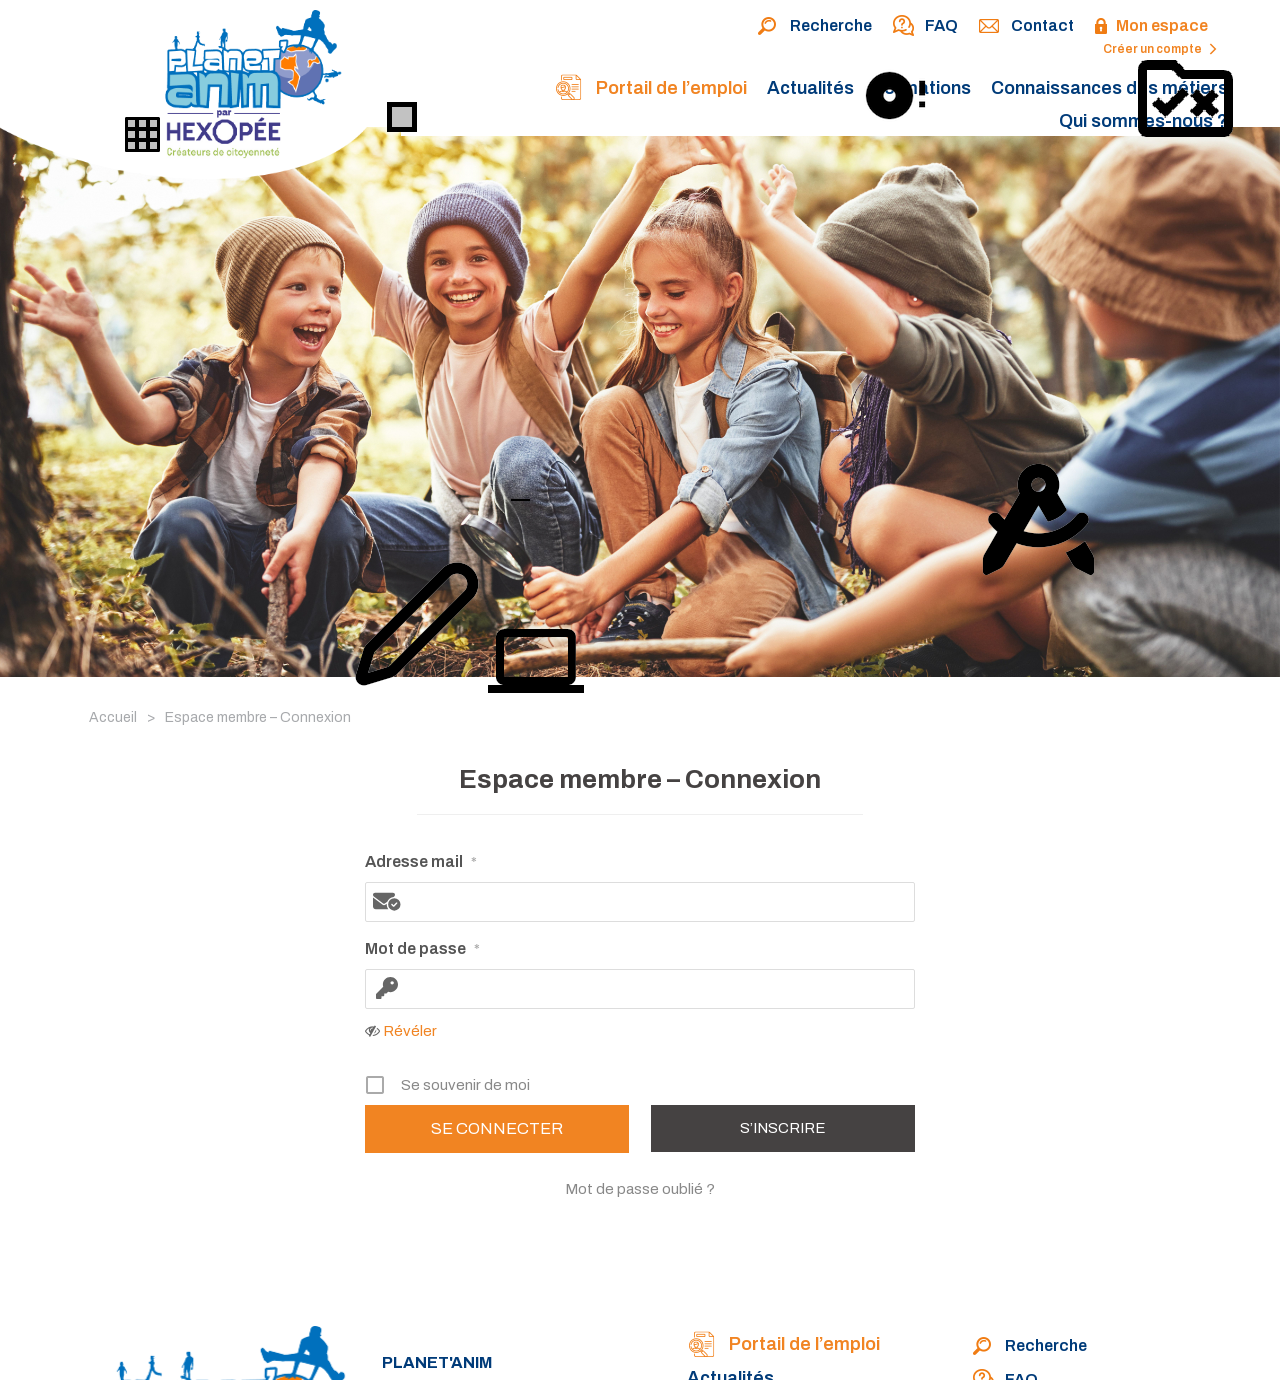 The image size is (1280, 1380). What do you see at coordinates (142, 134) in the screenshot?
I see `toggle grid view layout` at bounding box center [142, 134].